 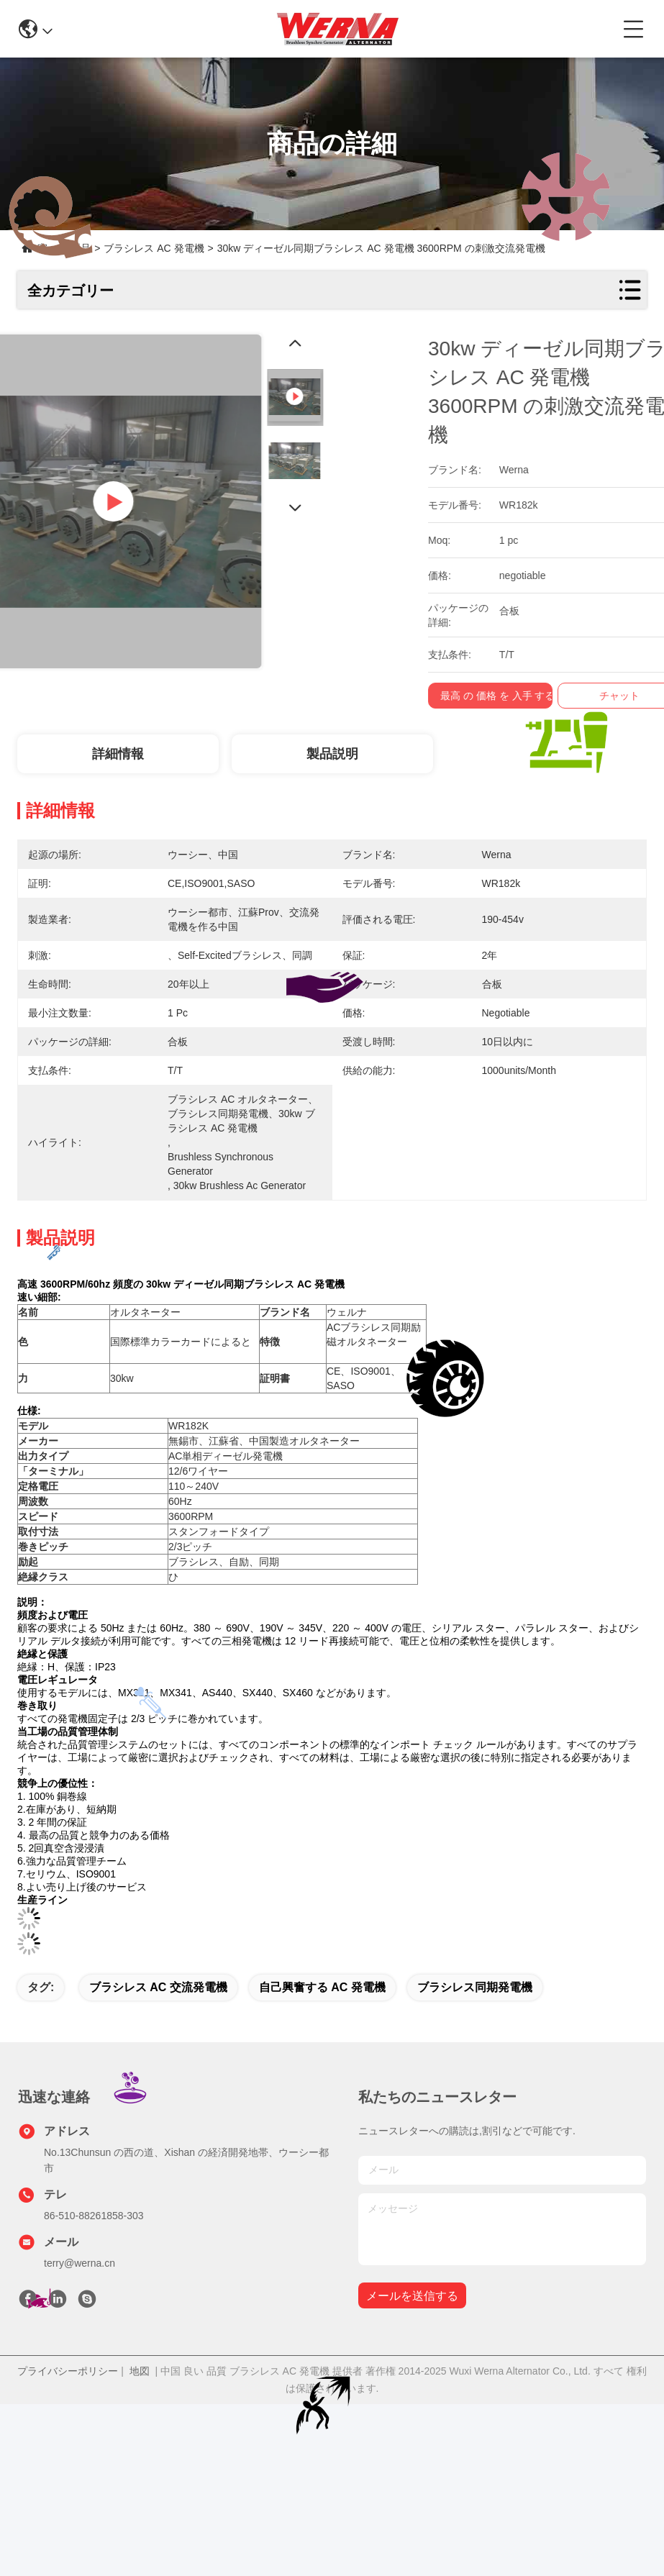 I want to click on pneumatic stapler tool in a crafting or building game, so click(x=567, y=742).